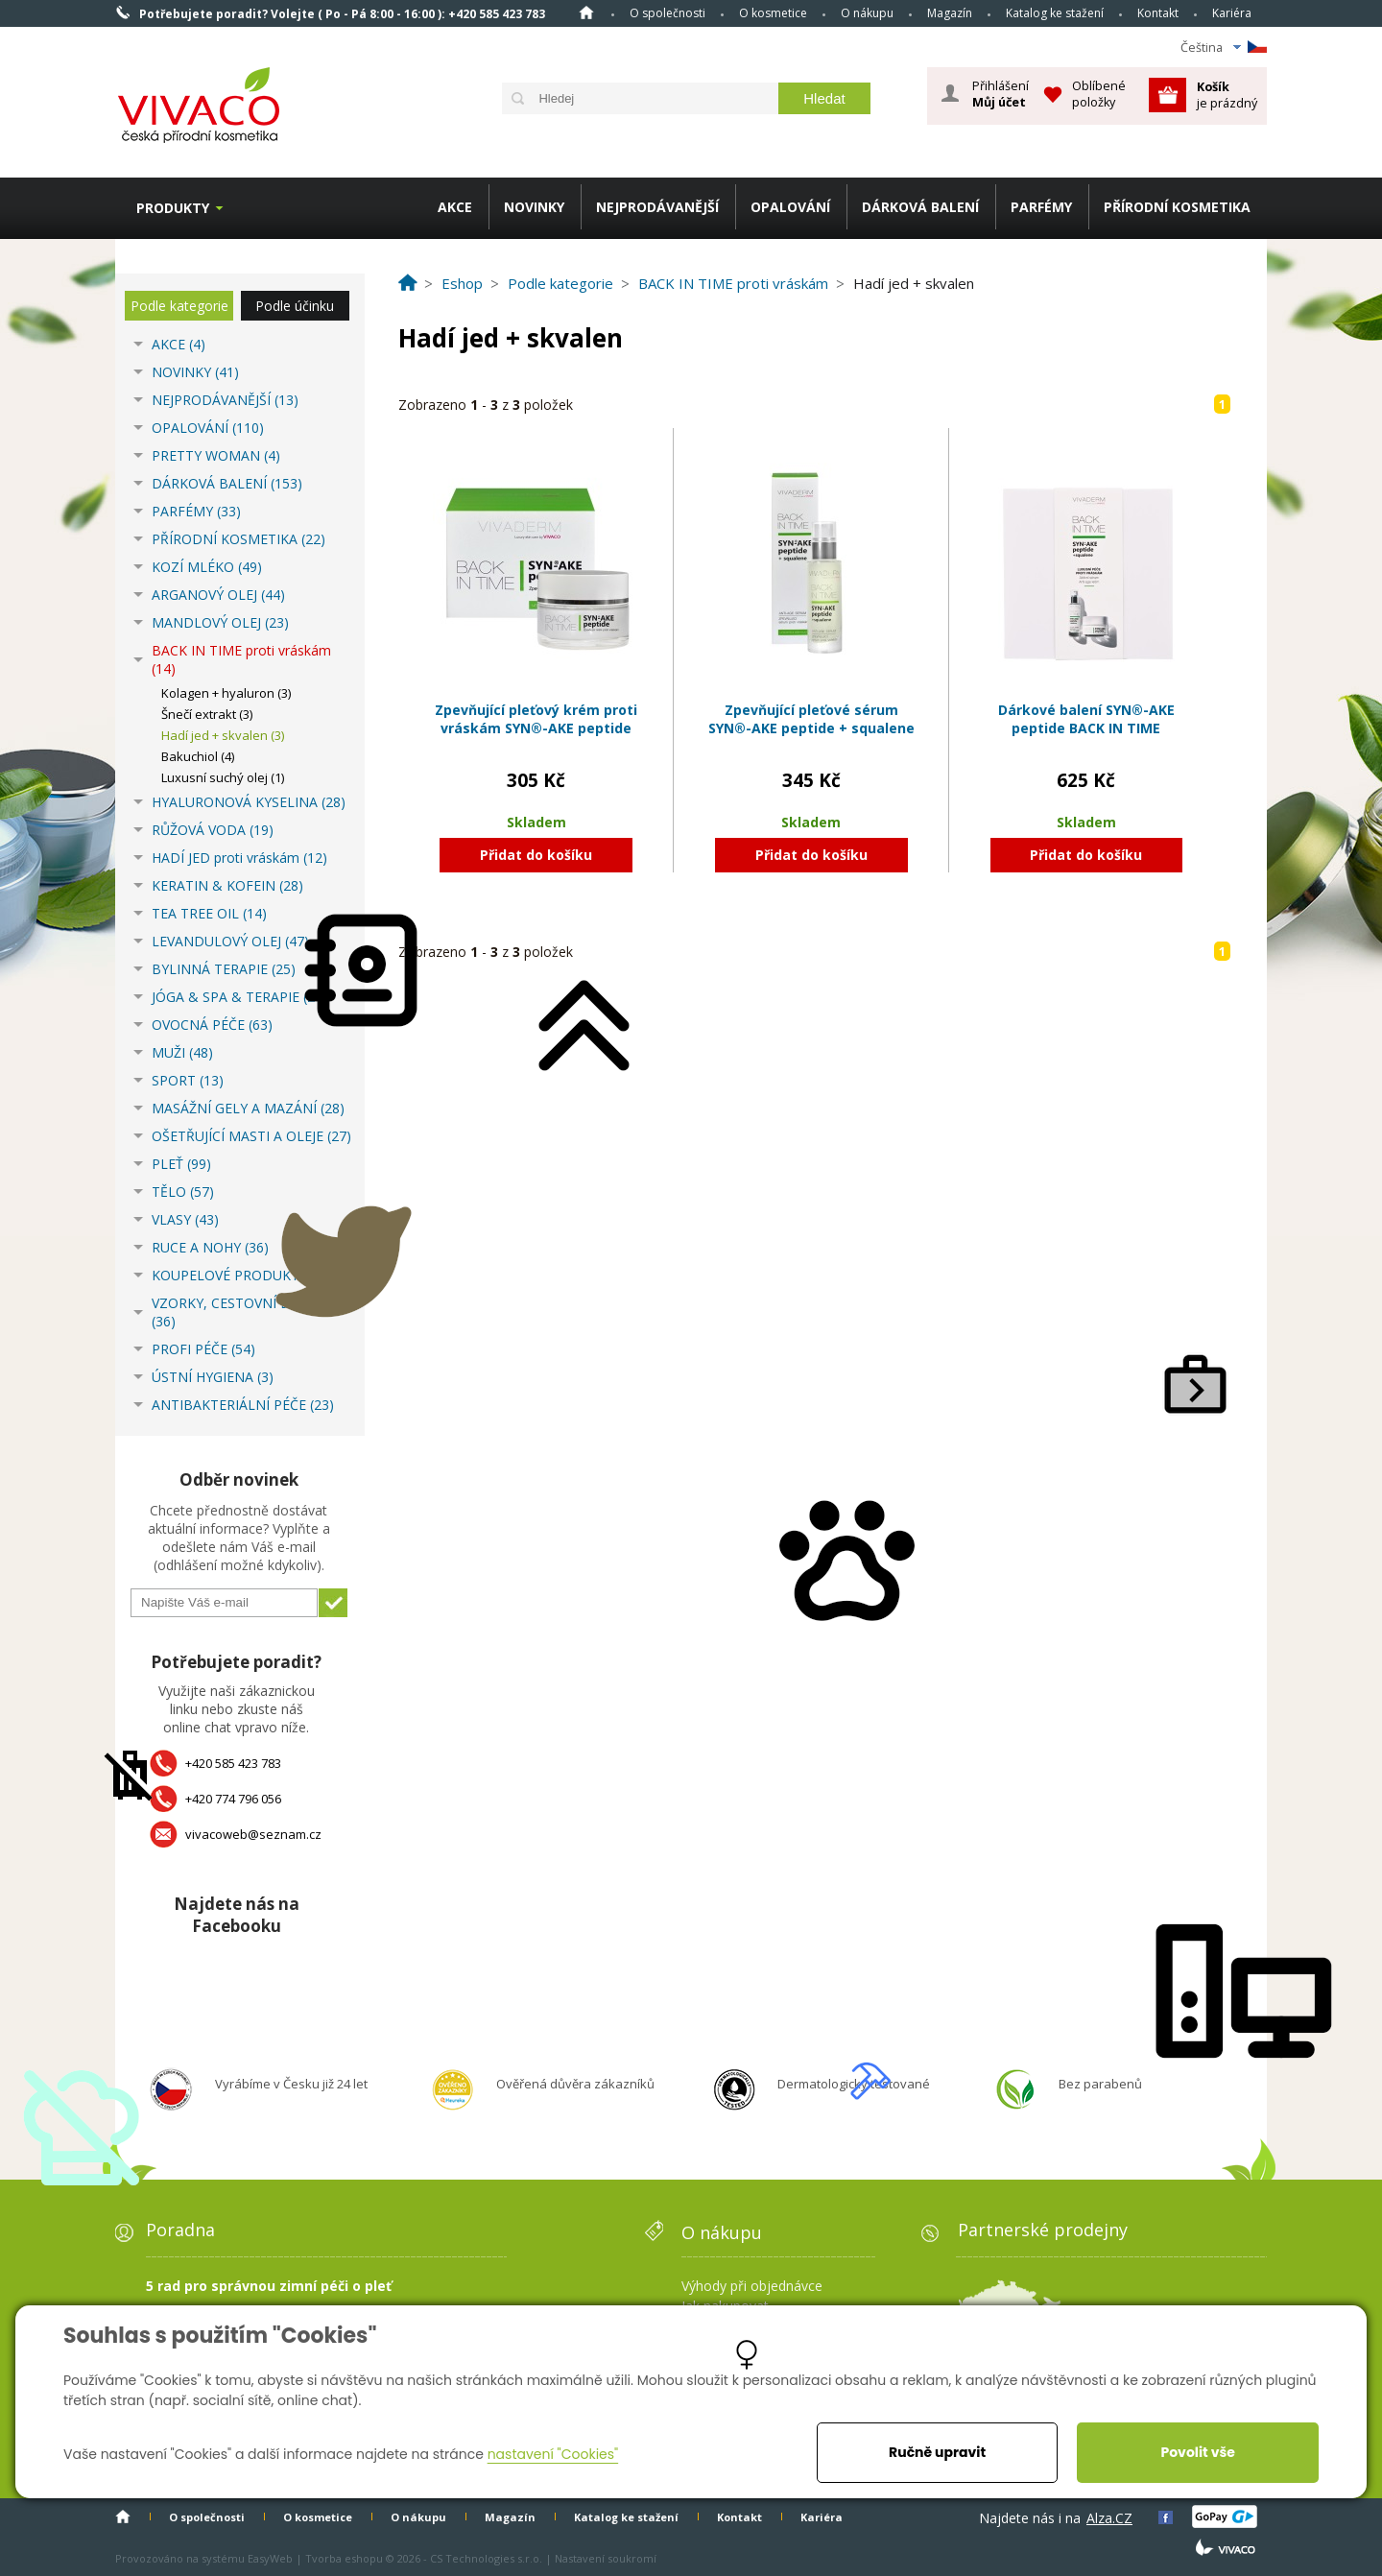 The width and height of the screenshot is (1382, 2576). Describe the element at coordinates (846, 1558) in the screenshot. I see `access pet-related features or settings` at that location.